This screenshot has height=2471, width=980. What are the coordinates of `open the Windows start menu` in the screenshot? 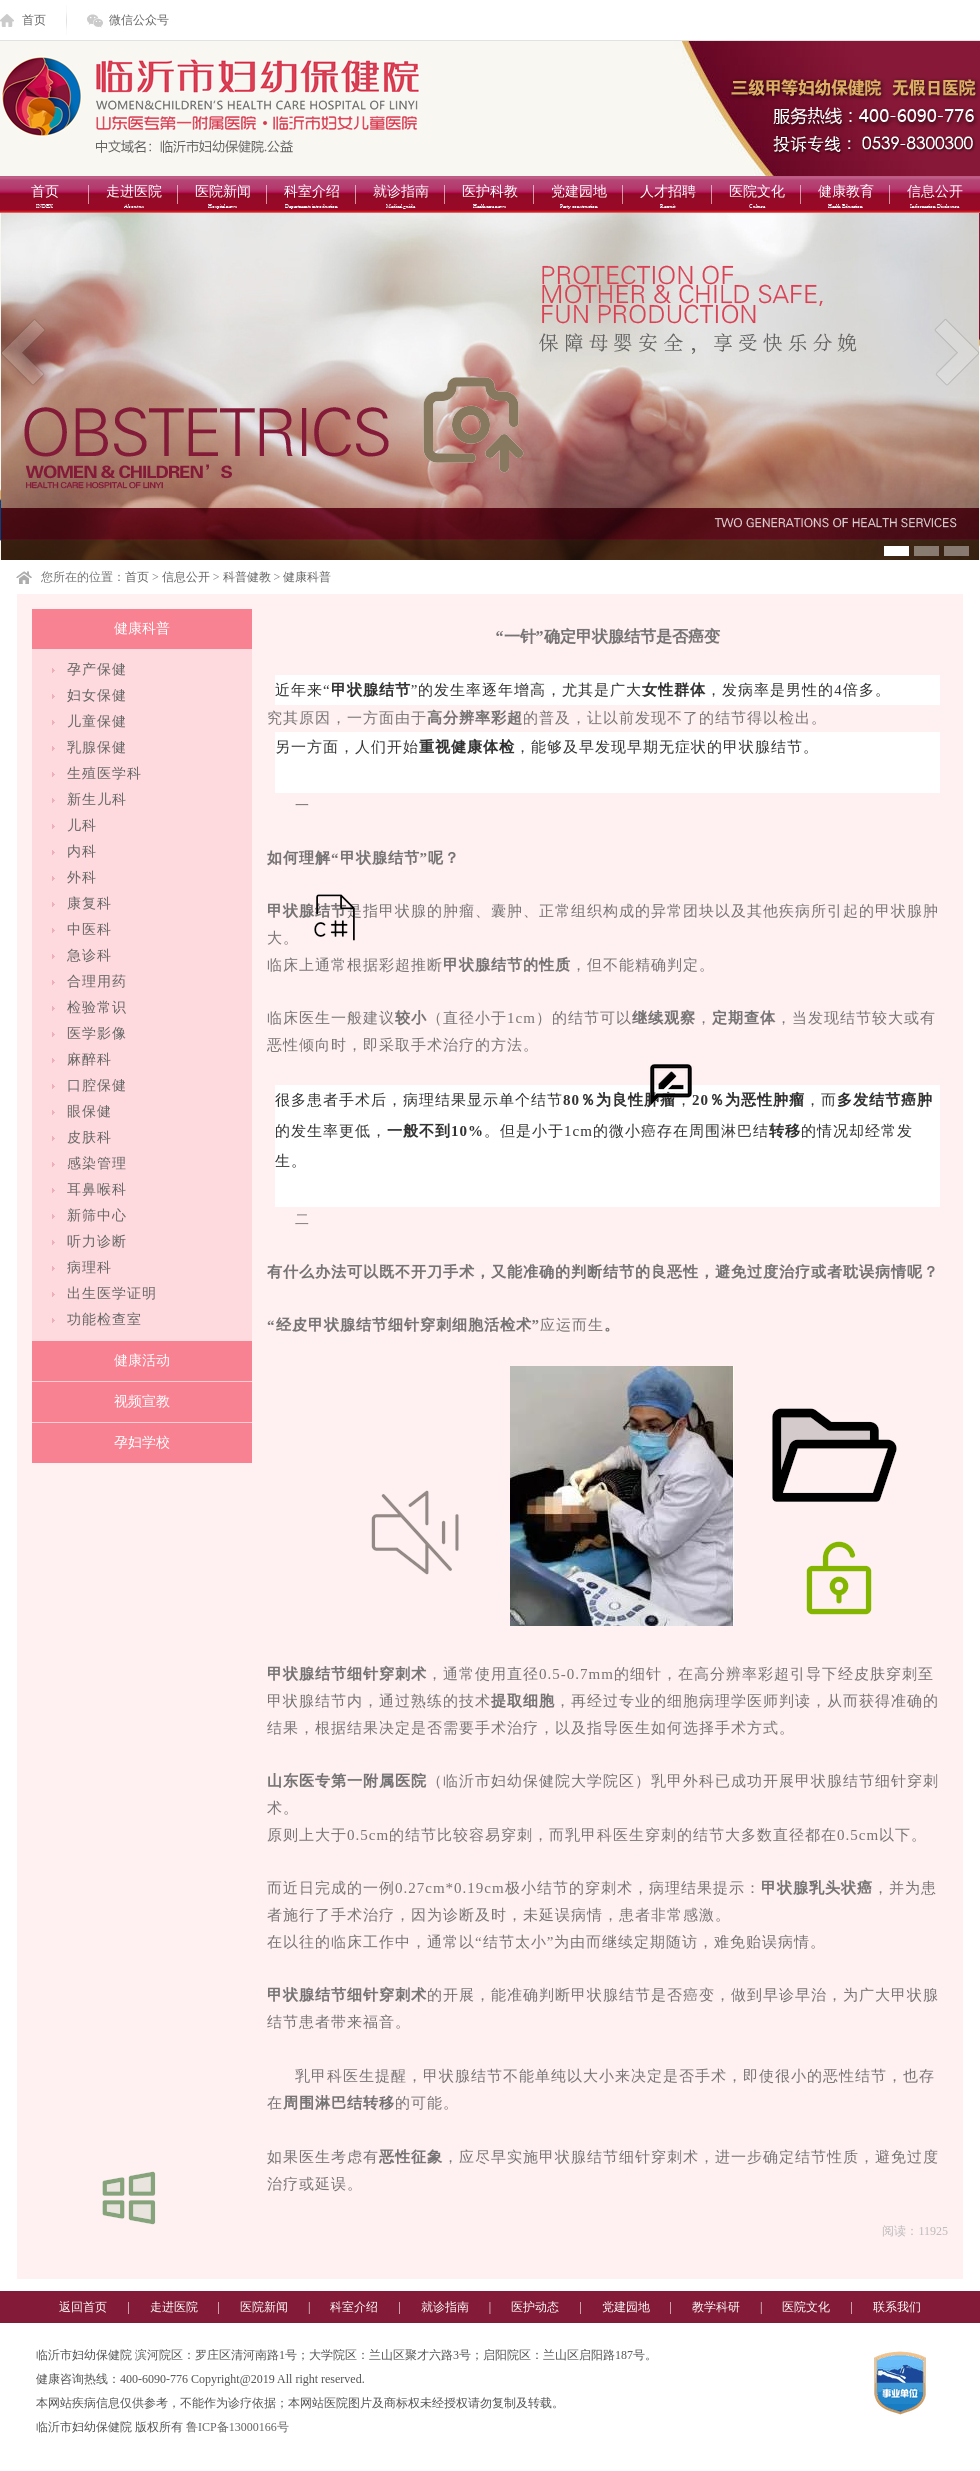 It's located at (131, 2198).